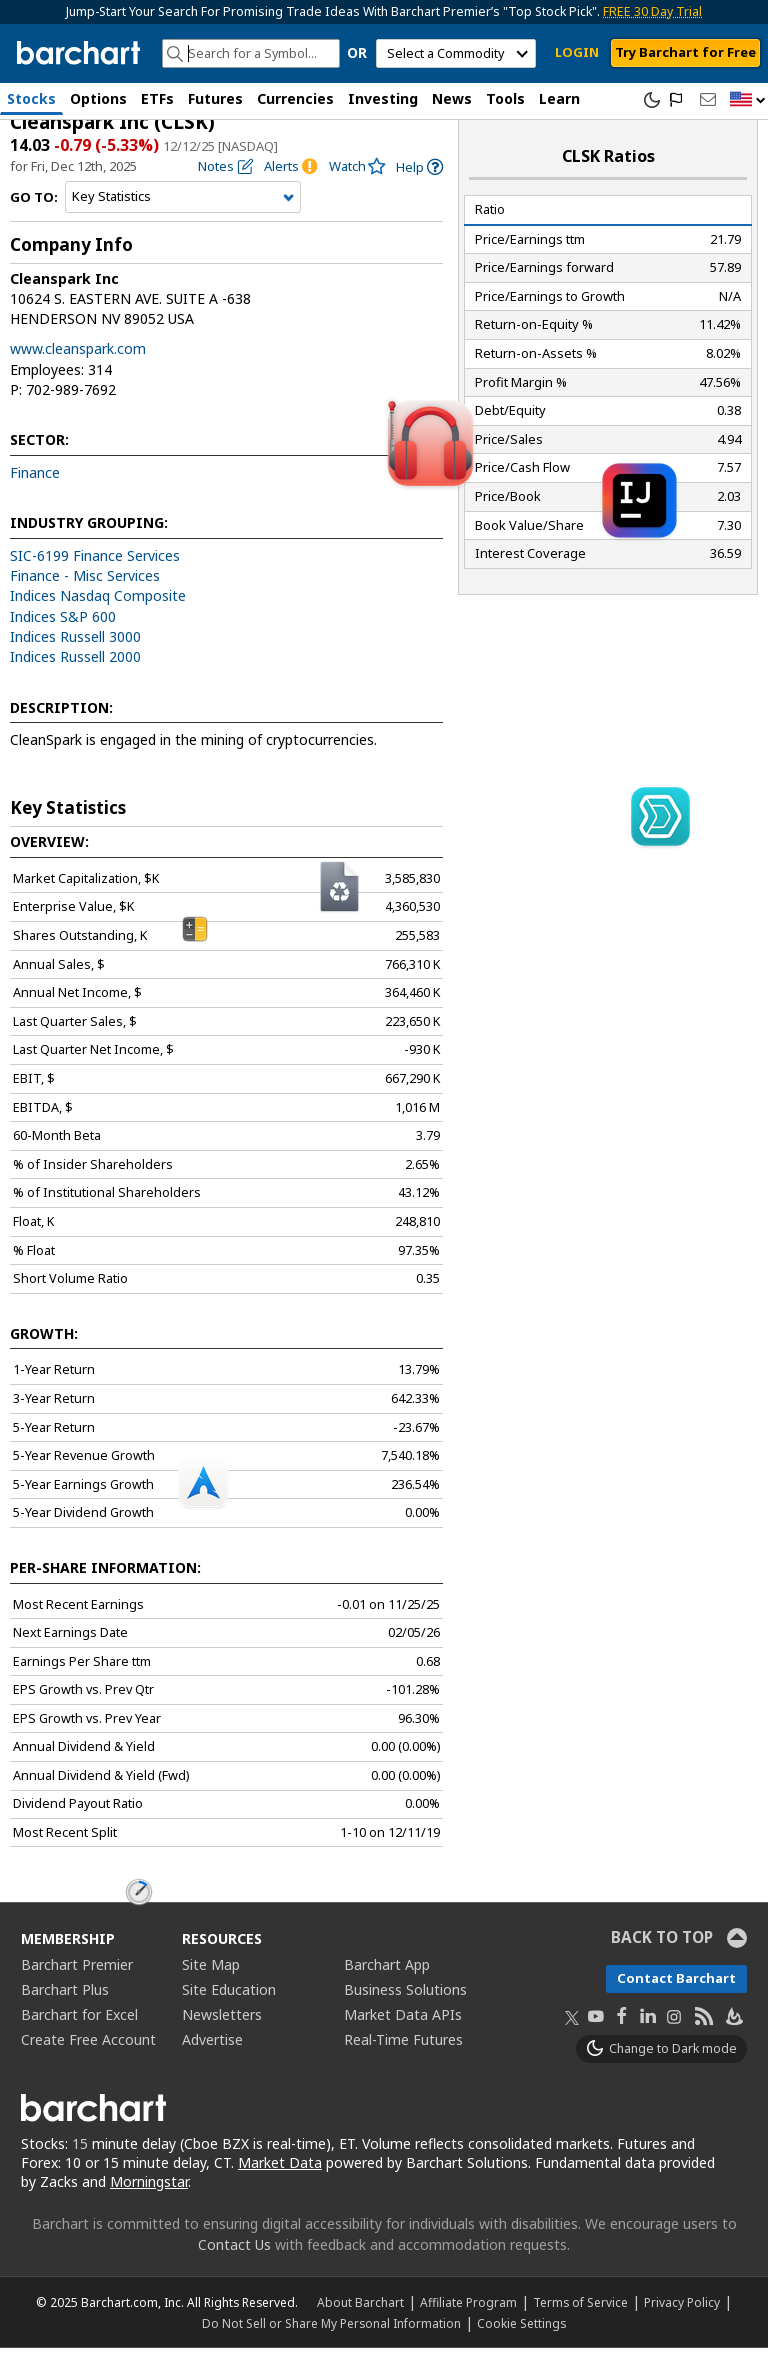  What do you see at coordinates (339, 887) in the screenshot?
I see `a file marked for deletion` at bounding box center [339, 887].